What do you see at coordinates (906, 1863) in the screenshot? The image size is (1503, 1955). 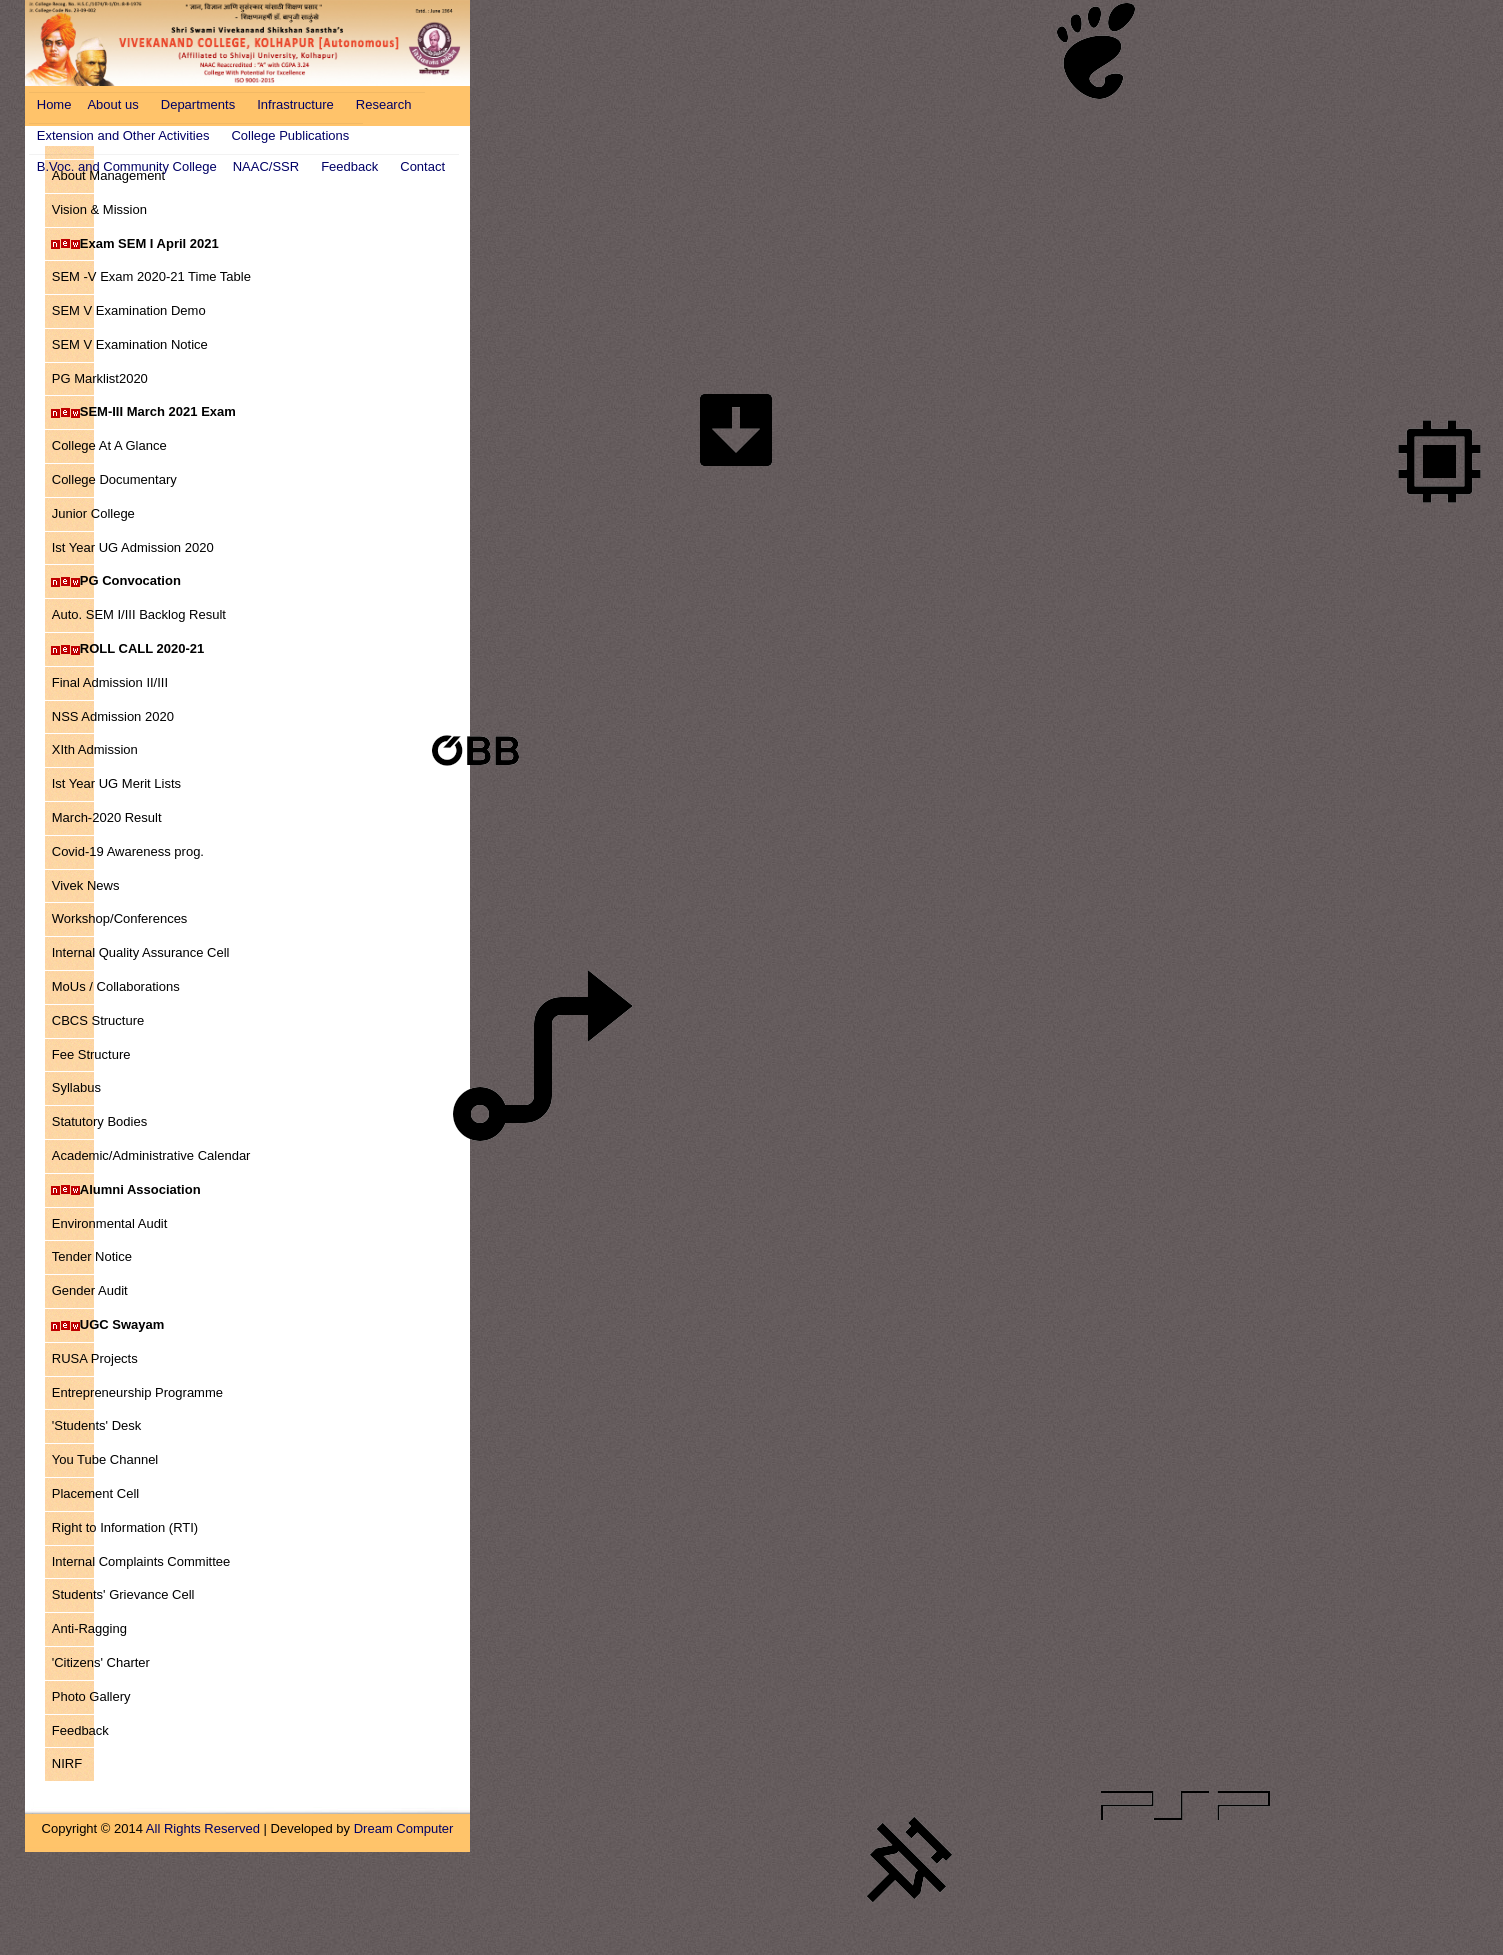 I see `unpin a saved location` at bounding box center [906, 1863].